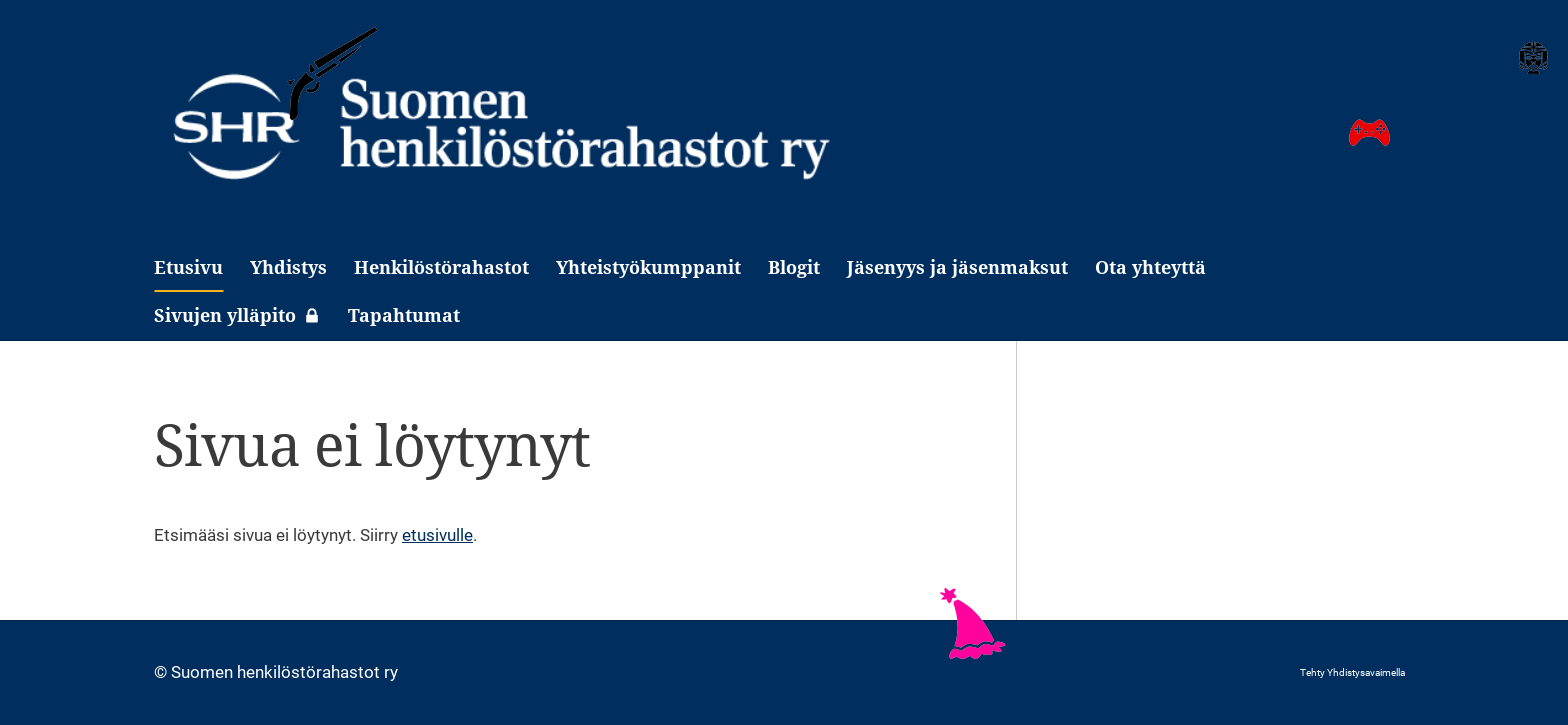 Image resolution: width=1568 pixels, height=725 pixels. Describe the element at coordinates (1369, 132) in the screenshot. I see `open gaming or game center app` at that location.